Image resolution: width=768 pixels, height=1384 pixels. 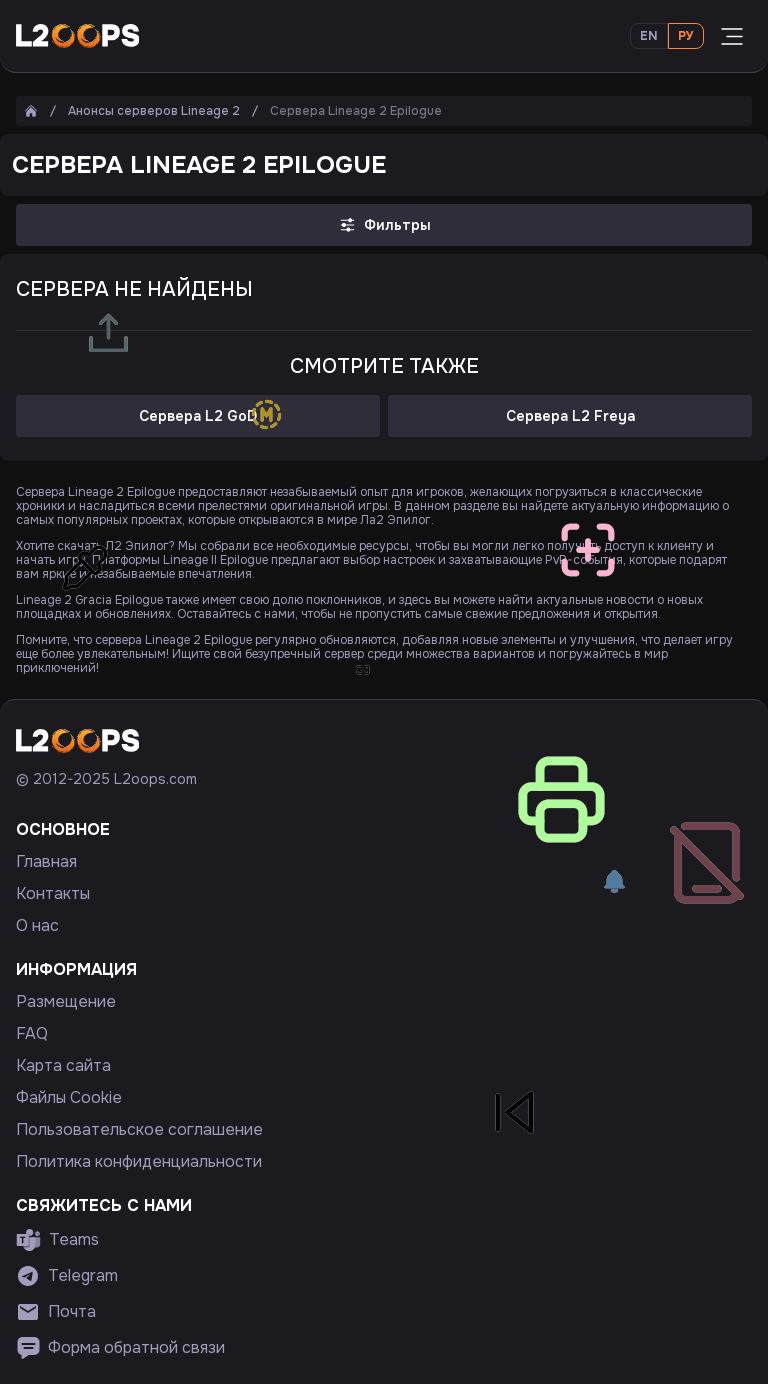 What do you see at coordinates (514, 1112) in the screenshot?
I see `skip to previous track` at bounding box center [514, 1112].